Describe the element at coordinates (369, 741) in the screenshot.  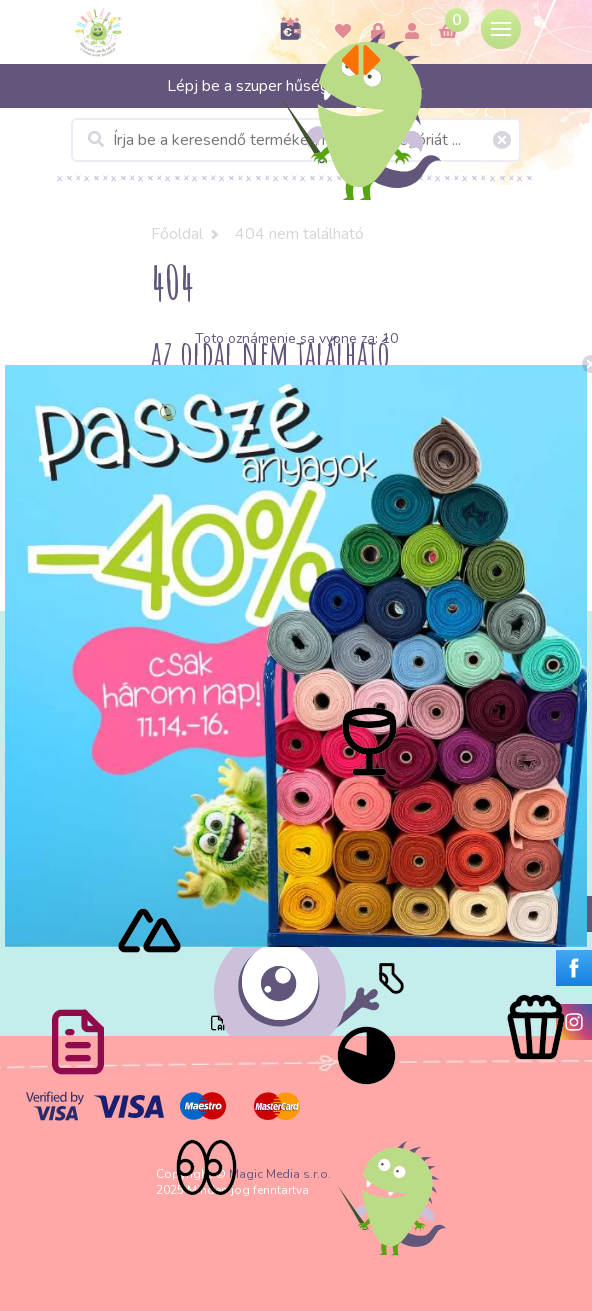
I see `view cocktail or drink menu` at that location.